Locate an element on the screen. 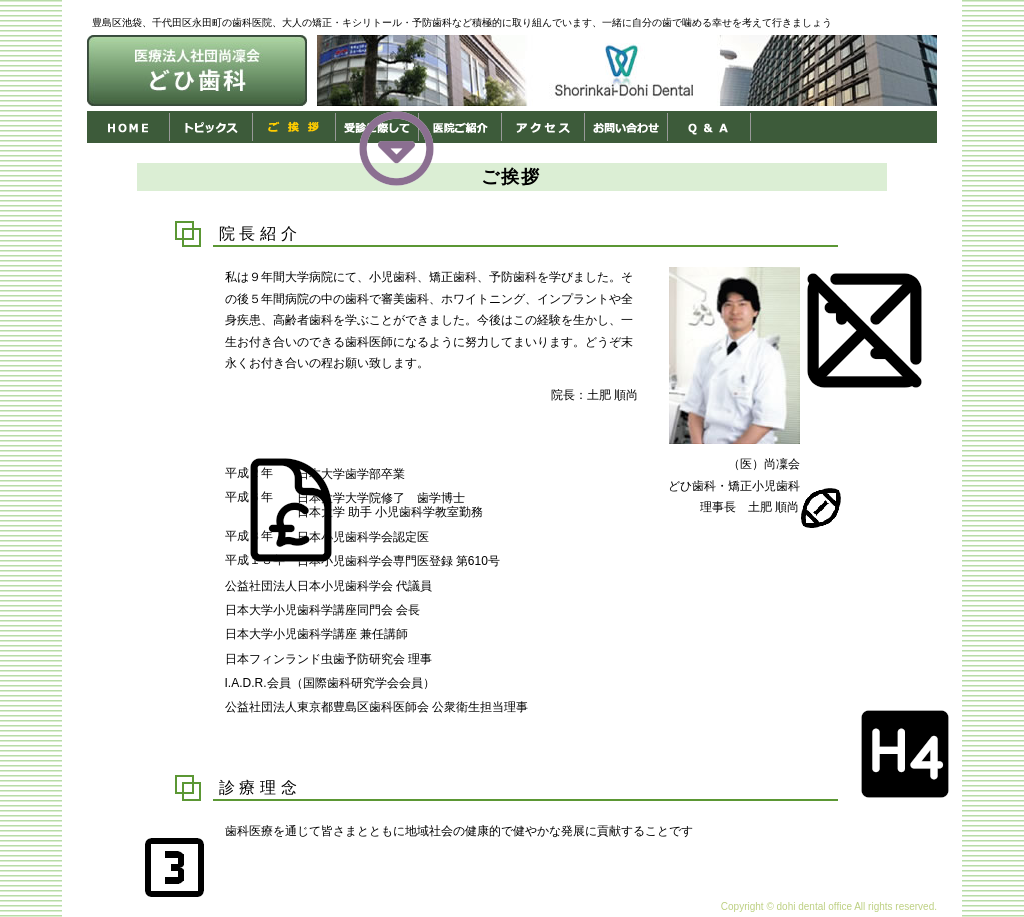 Image resolution: width=1024 pixels, height=917 pixels. expand dropdown menu is located at coordinates (396, 148).